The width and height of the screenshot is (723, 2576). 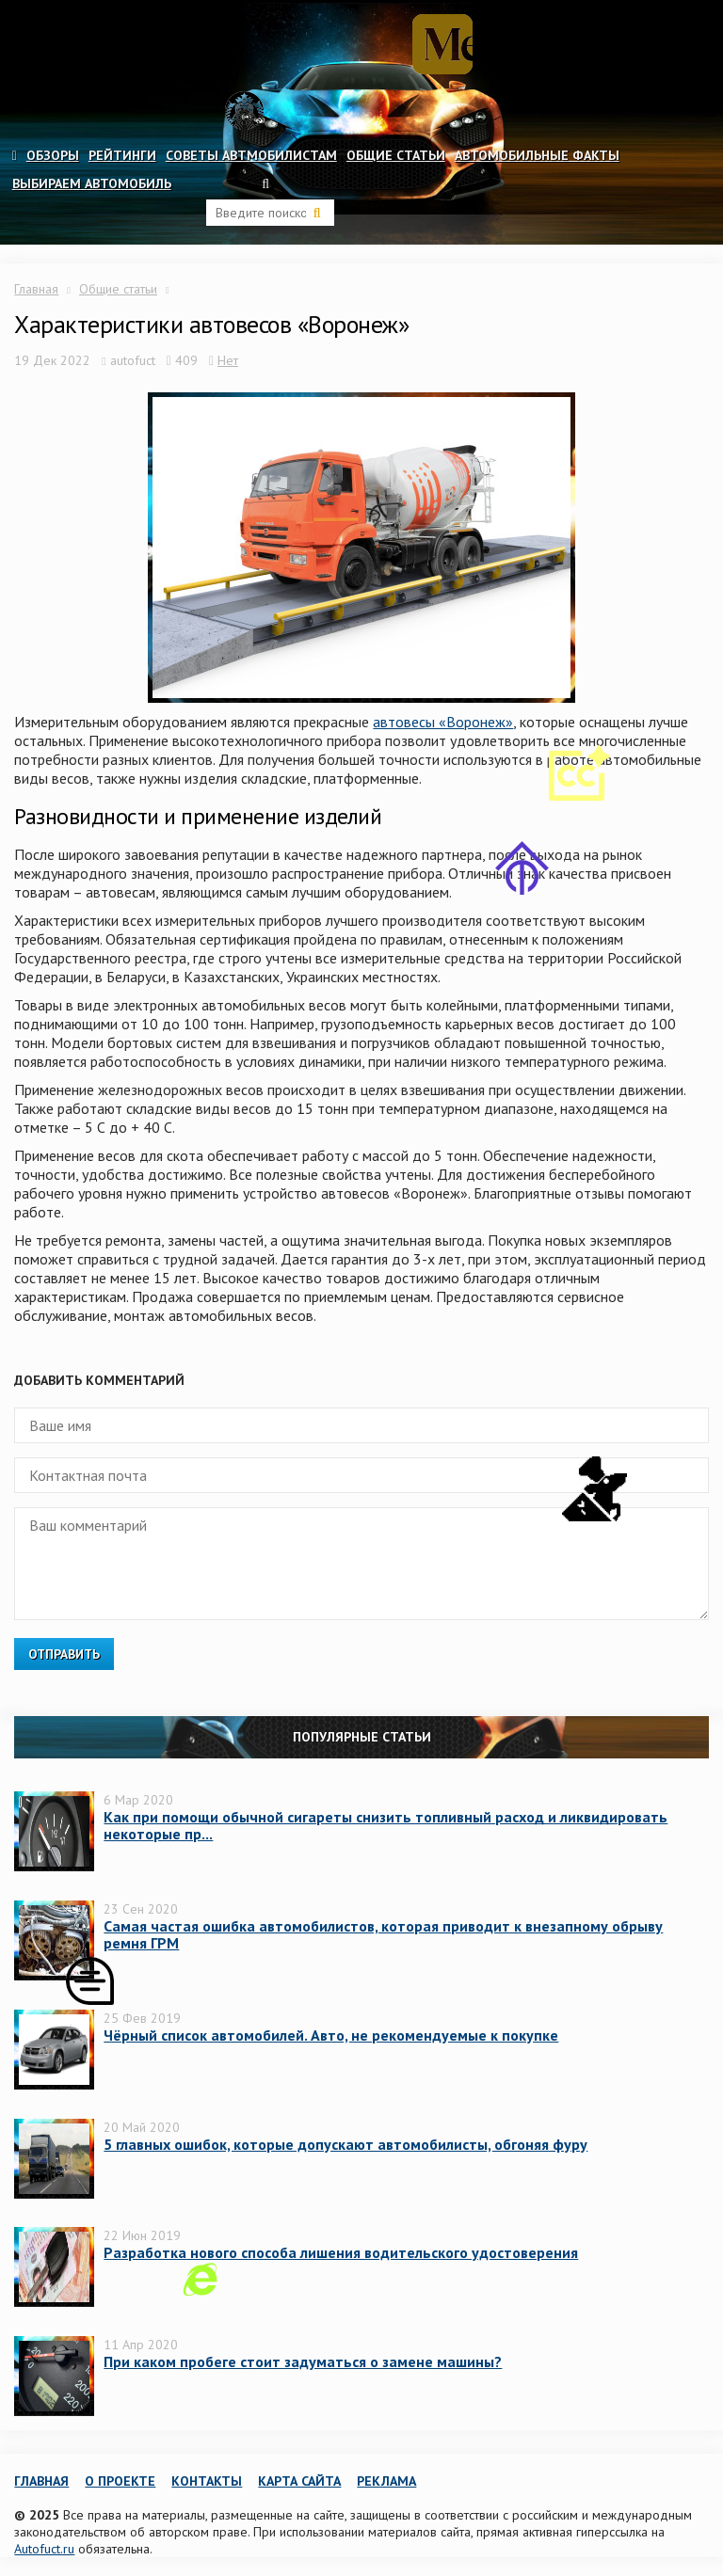 I want to click on open the Medium app, so click(x=442, y=44).